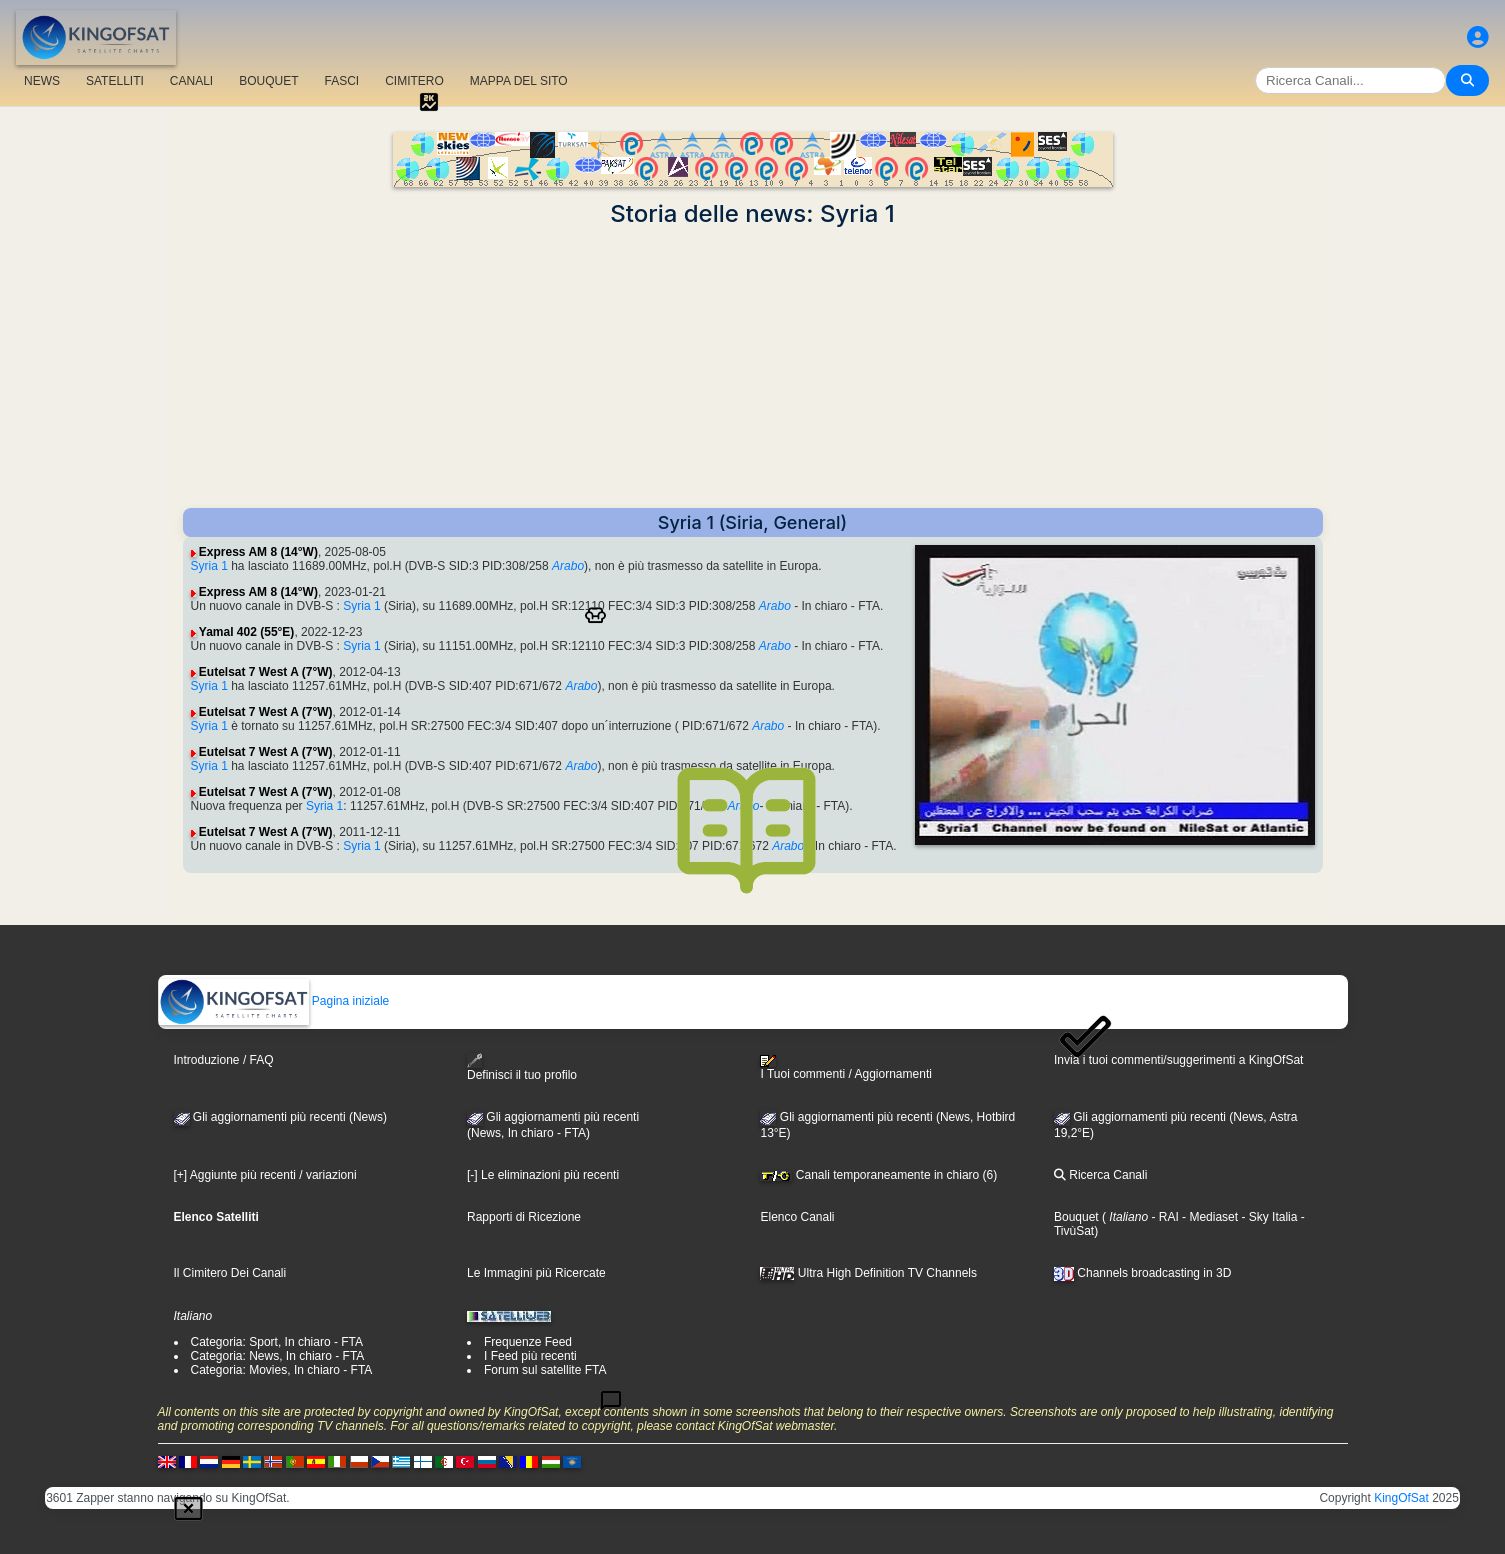 The image size is (1505, 1554). I want to click on view document or ebook reader, so click(746, 830).